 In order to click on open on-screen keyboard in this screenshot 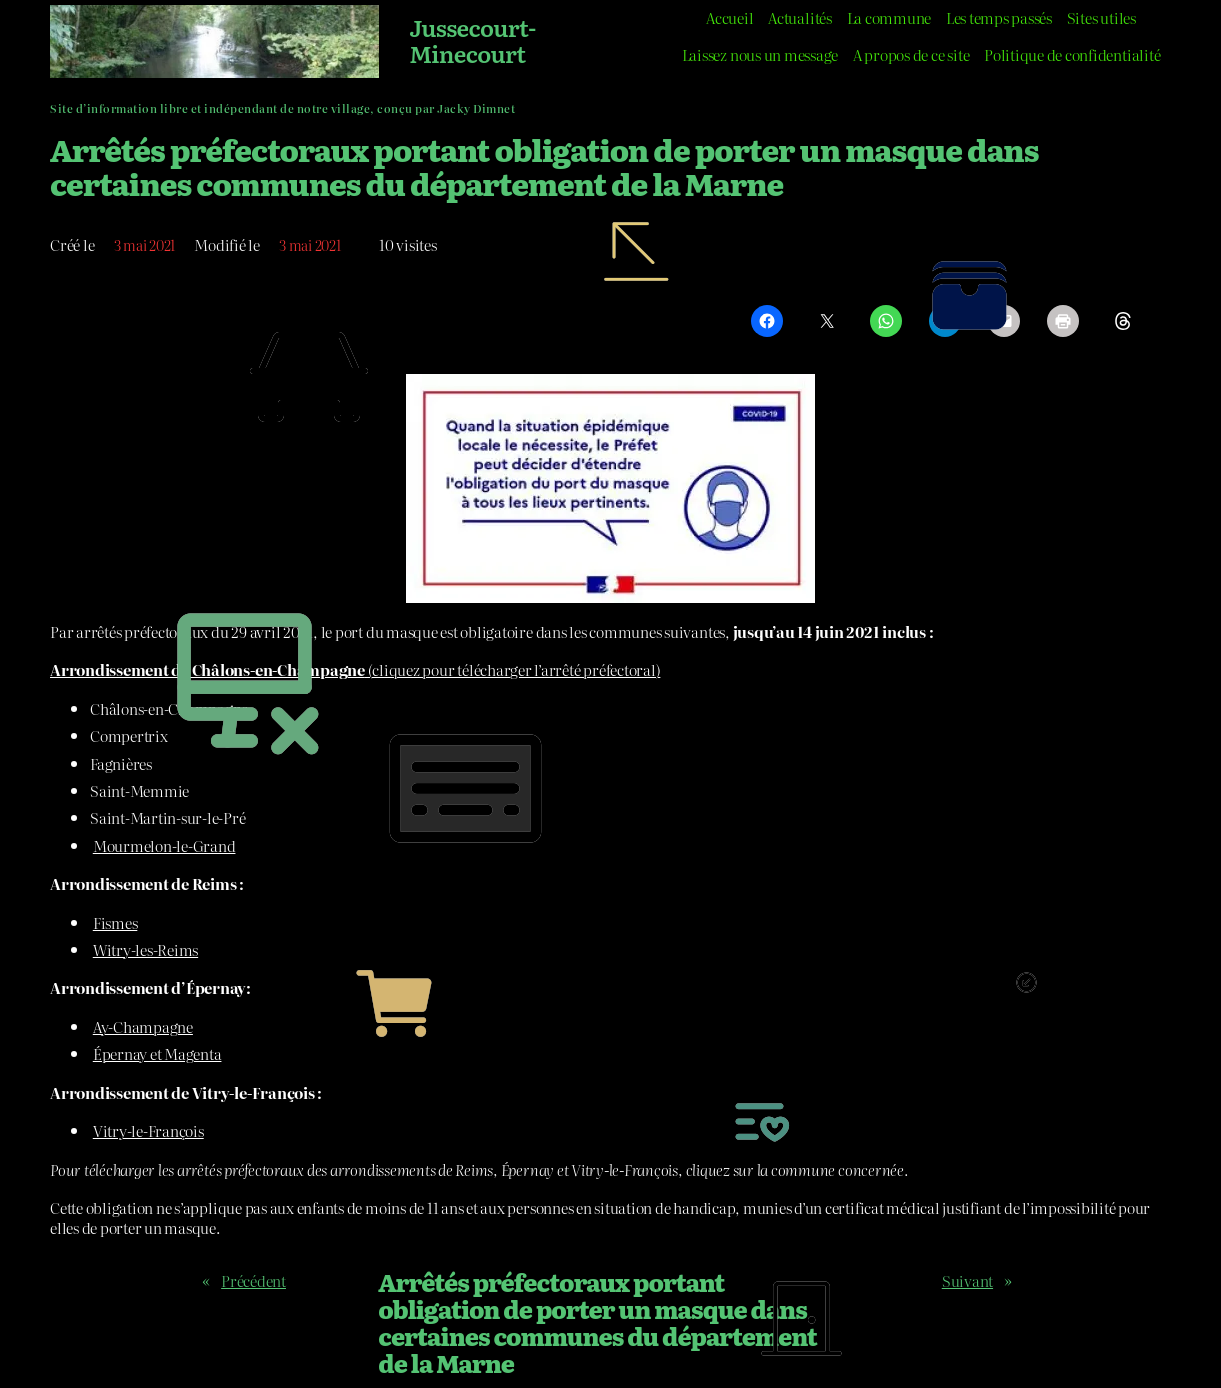, I will do `click(465, 788)`.